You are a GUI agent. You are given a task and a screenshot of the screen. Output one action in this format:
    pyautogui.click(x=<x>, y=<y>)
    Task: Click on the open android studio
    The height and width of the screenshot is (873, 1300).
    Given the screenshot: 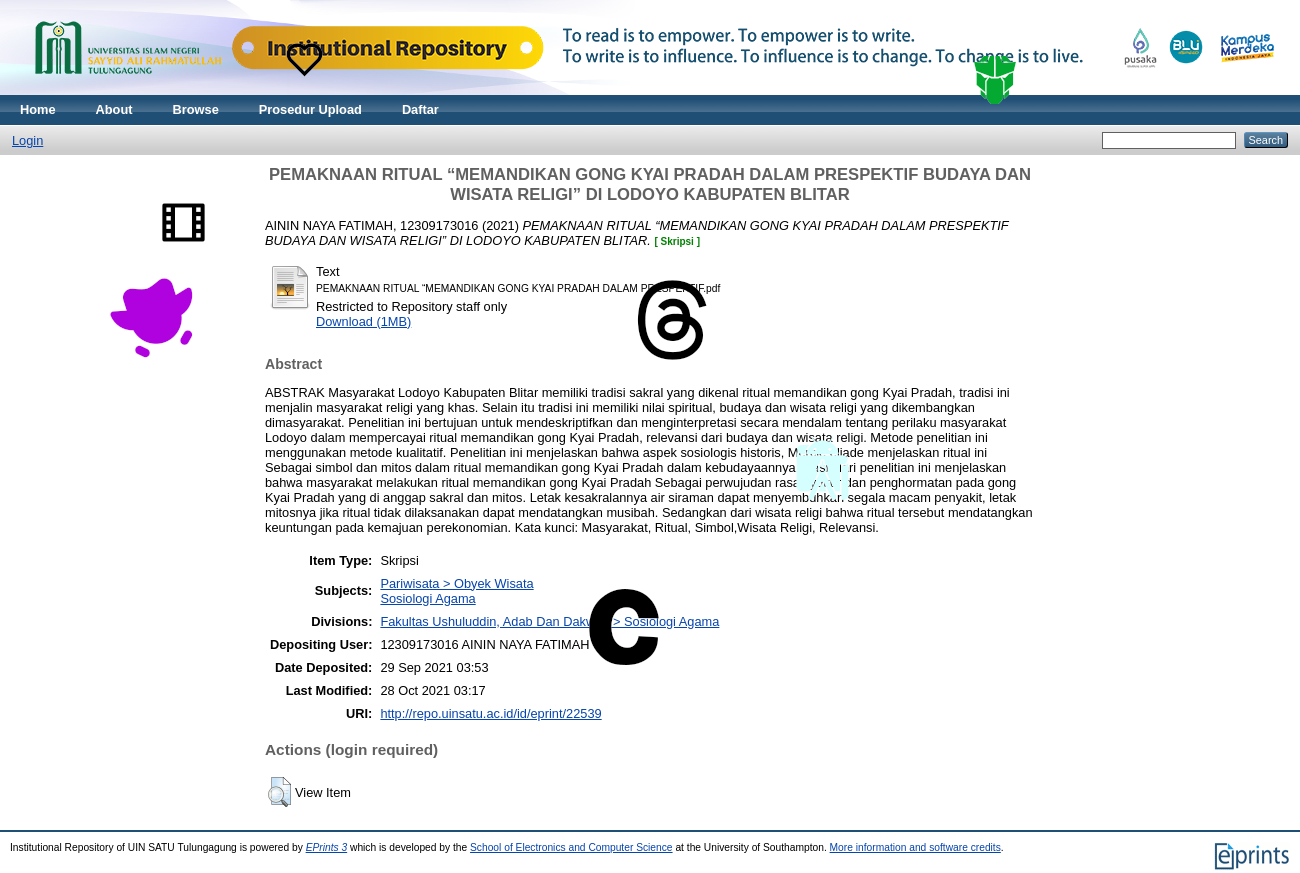 What is the action you would take?
    pyautogui.click(x=822, y=468)
    